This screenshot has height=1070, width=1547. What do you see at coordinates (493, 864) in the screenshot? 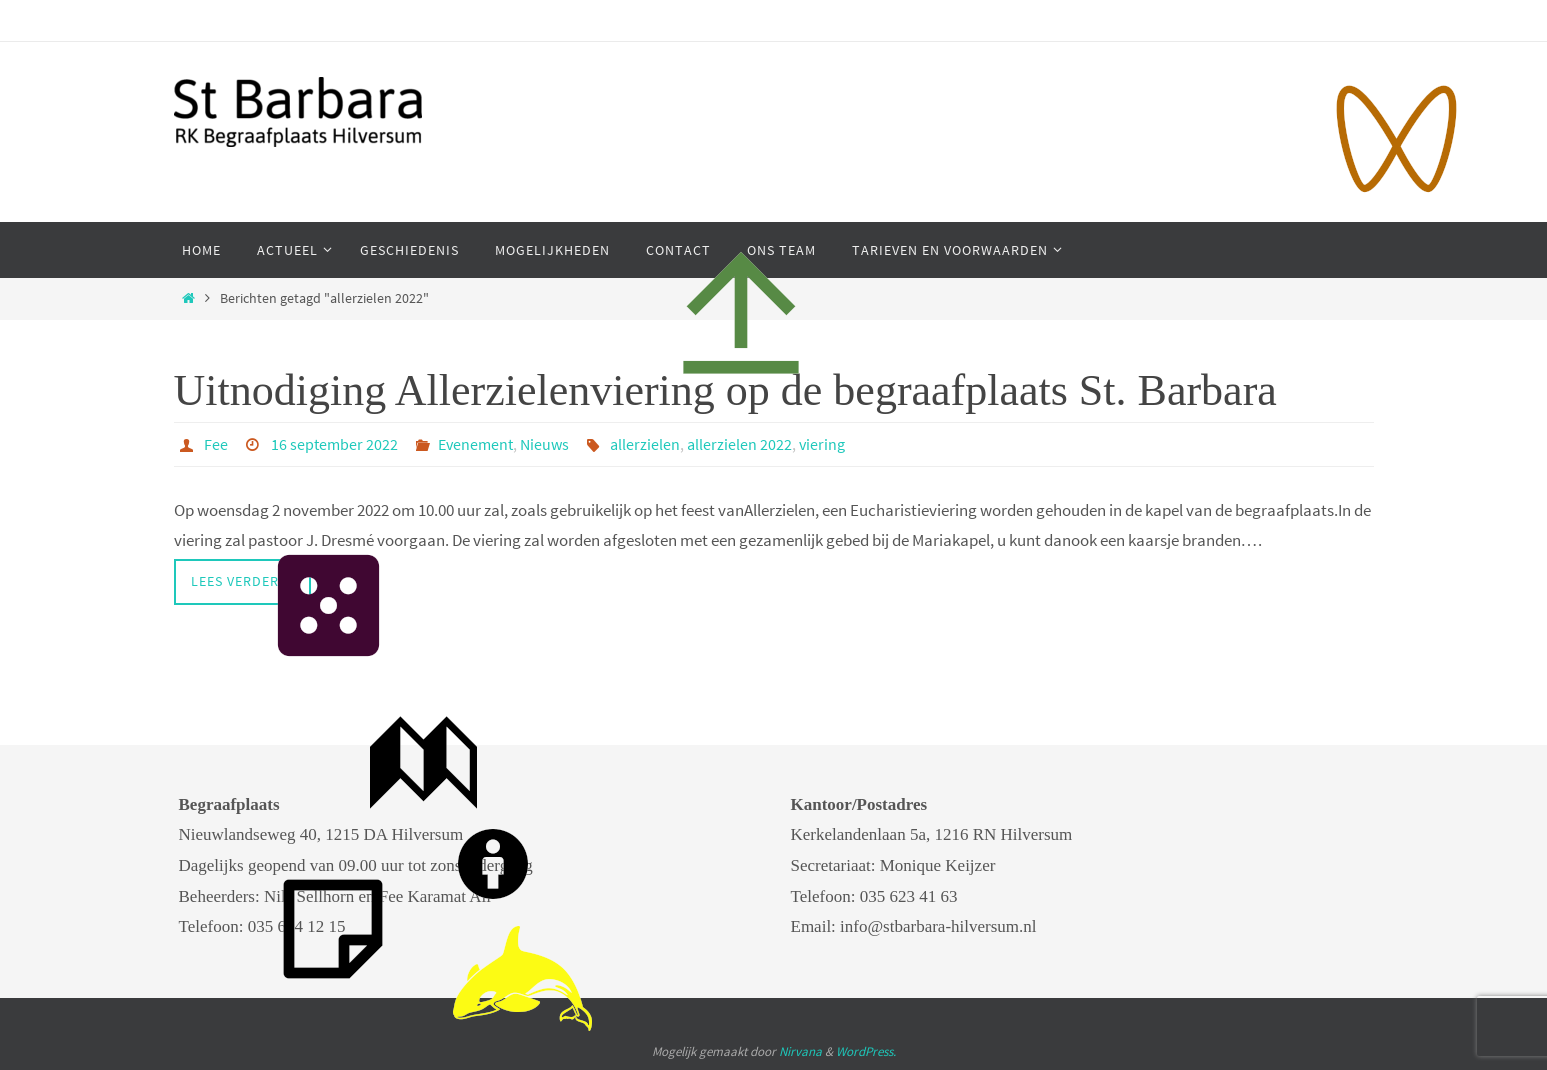
I see `indicates content requiring attribution under creative commons license` at bounding box center [493, 864].